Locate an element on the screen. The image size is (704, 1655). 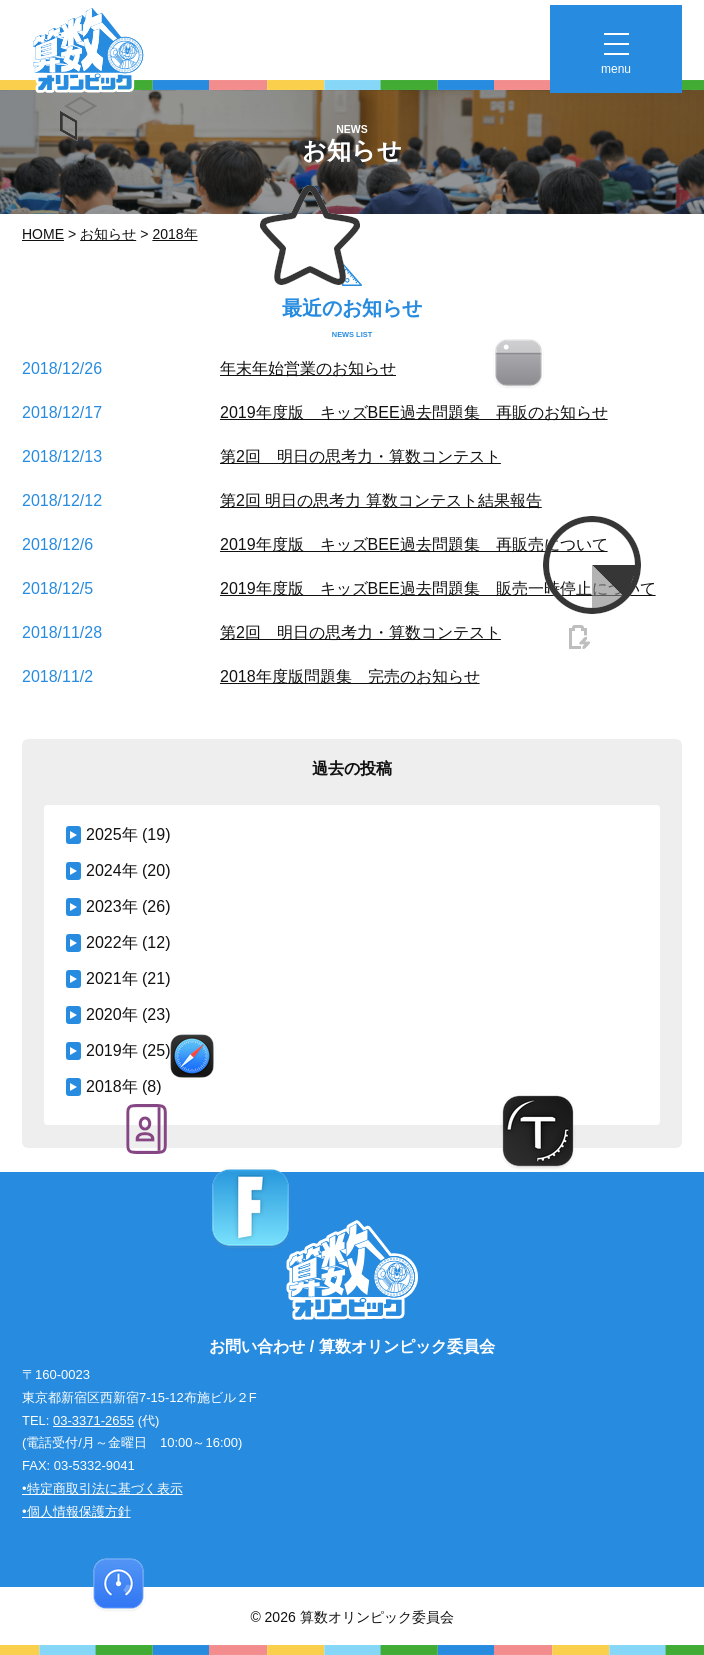
launch Fortnite game is located at coordinates (250, 1207).